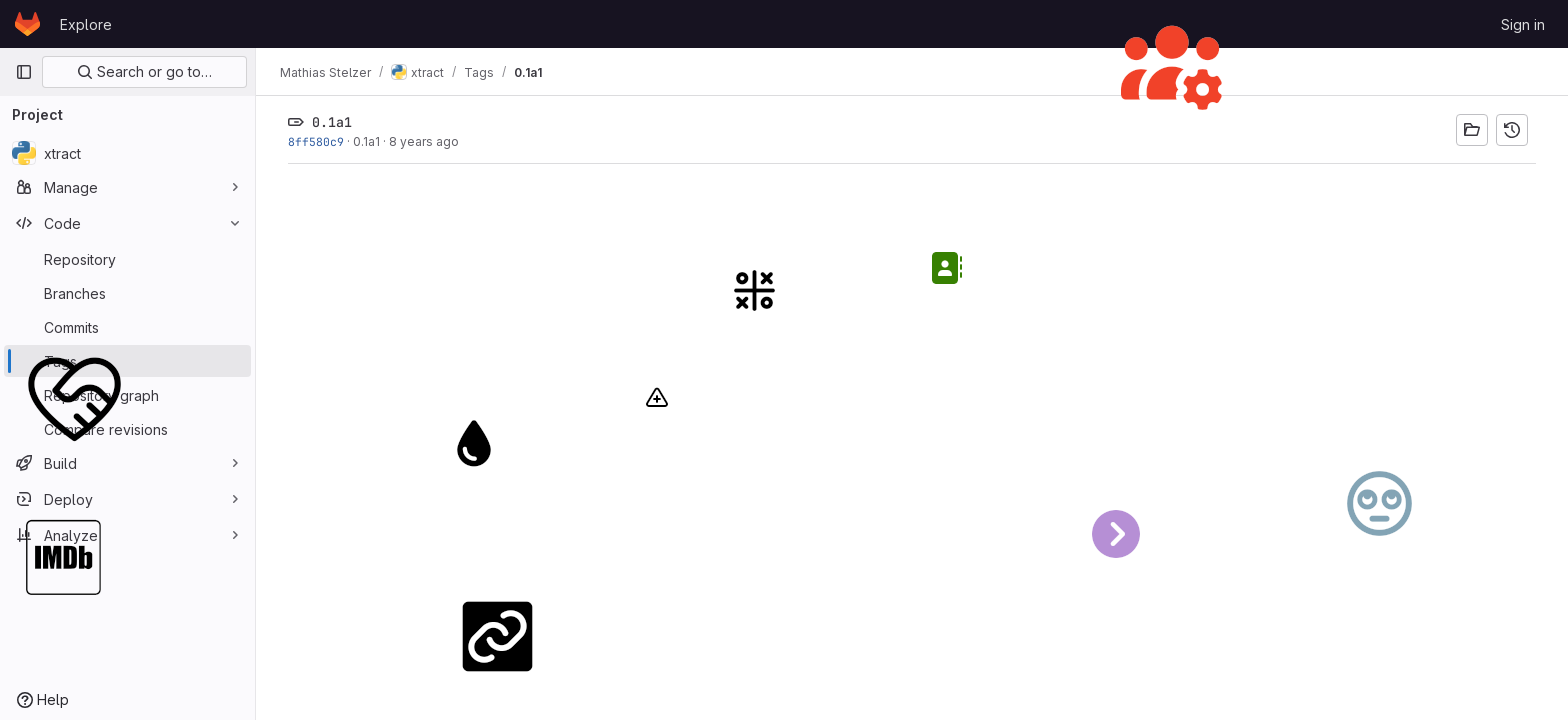 The height and width of the screenshot is (720, 1568). What do you see at coordinates (1379, 503) in the screenshot?
I see `express annoyance or exasperation in a message` at bounding box center [1379, 503].